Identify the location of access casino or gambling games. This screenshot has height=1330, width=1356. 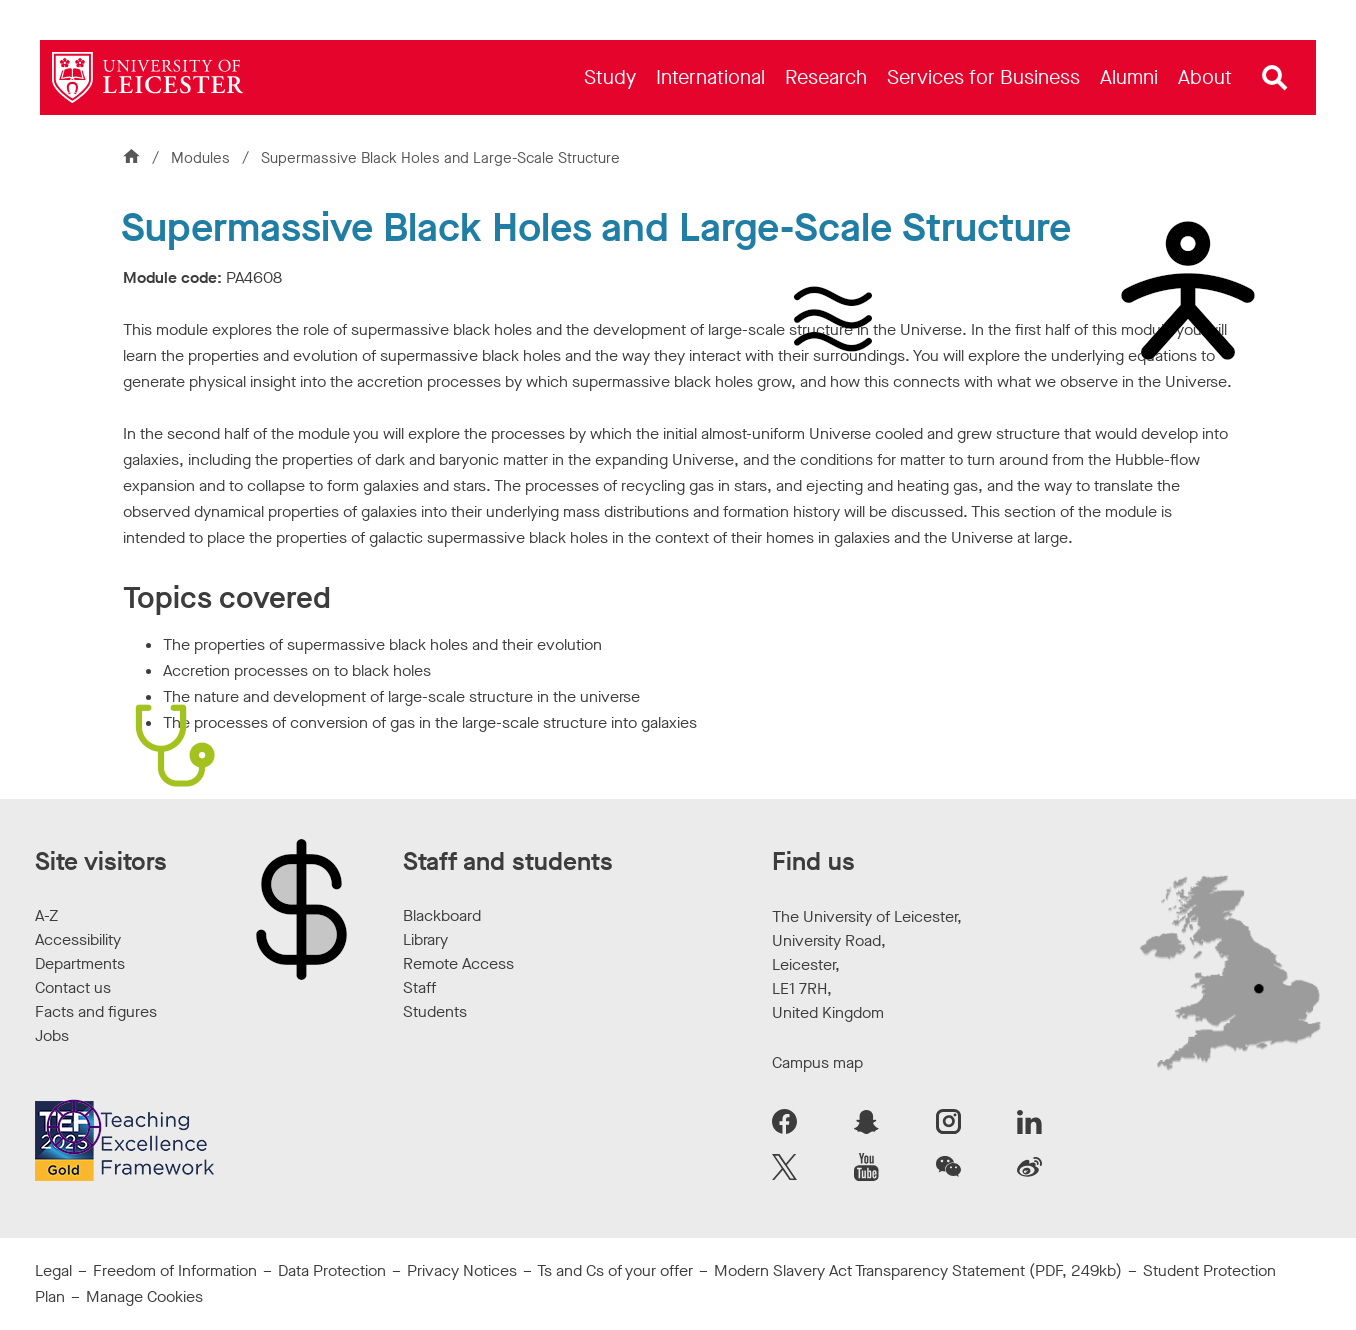
(74, 1127).